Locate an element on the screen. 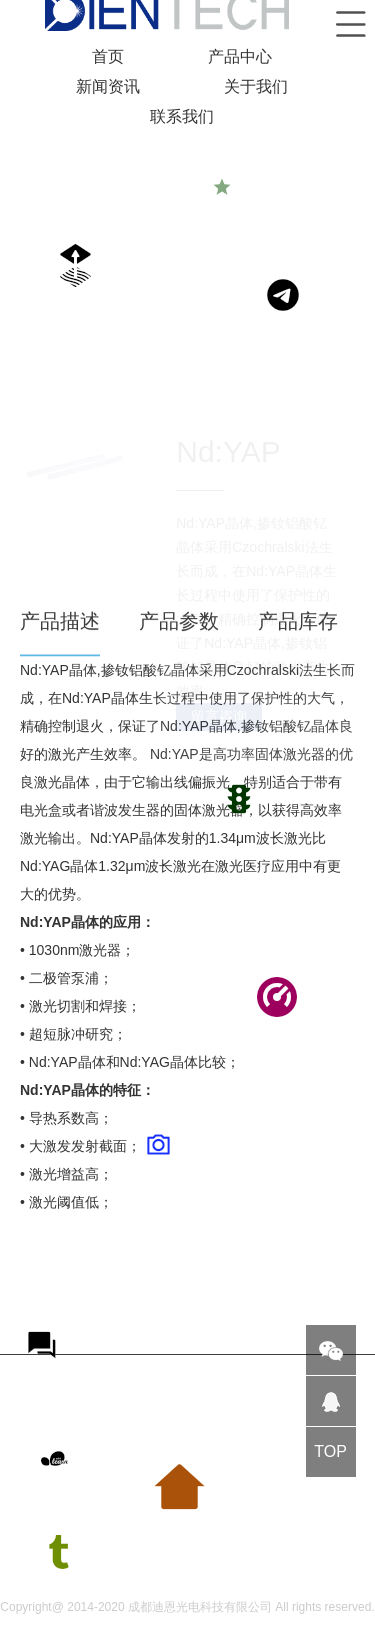  open conversation or chat is located at coordinates (42, 1343).